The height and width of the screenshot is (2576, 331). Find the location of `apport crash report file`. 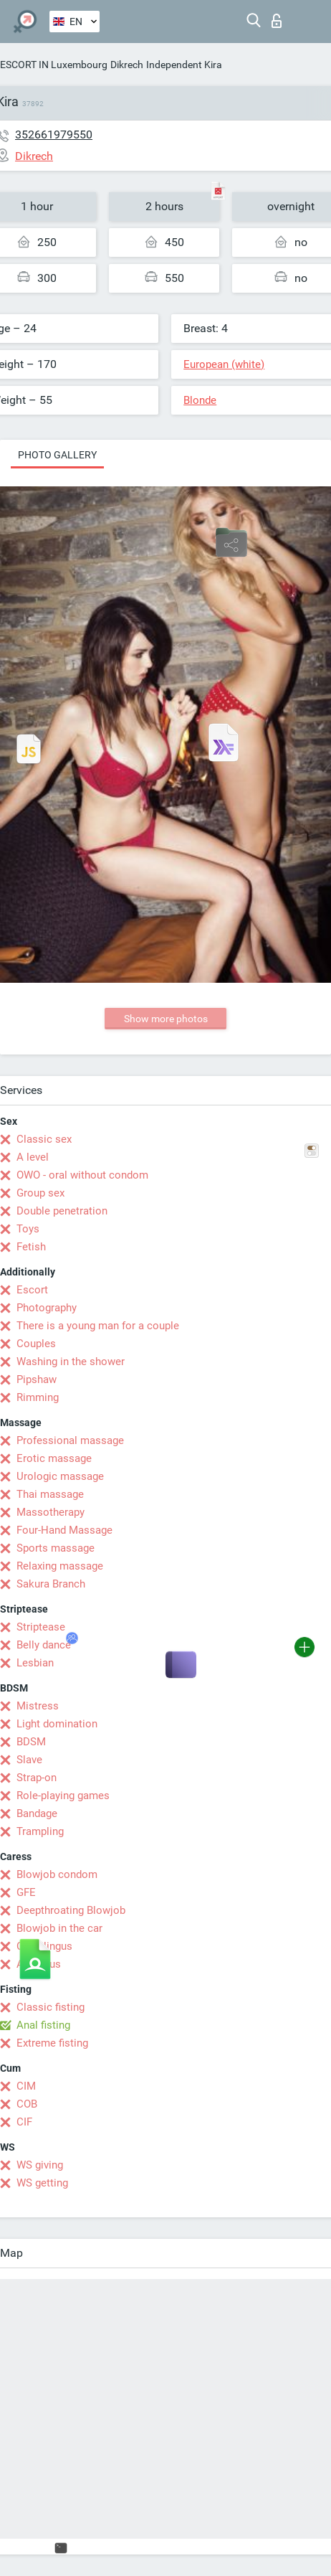

apport crash report file is located at coordinates (218, 191).